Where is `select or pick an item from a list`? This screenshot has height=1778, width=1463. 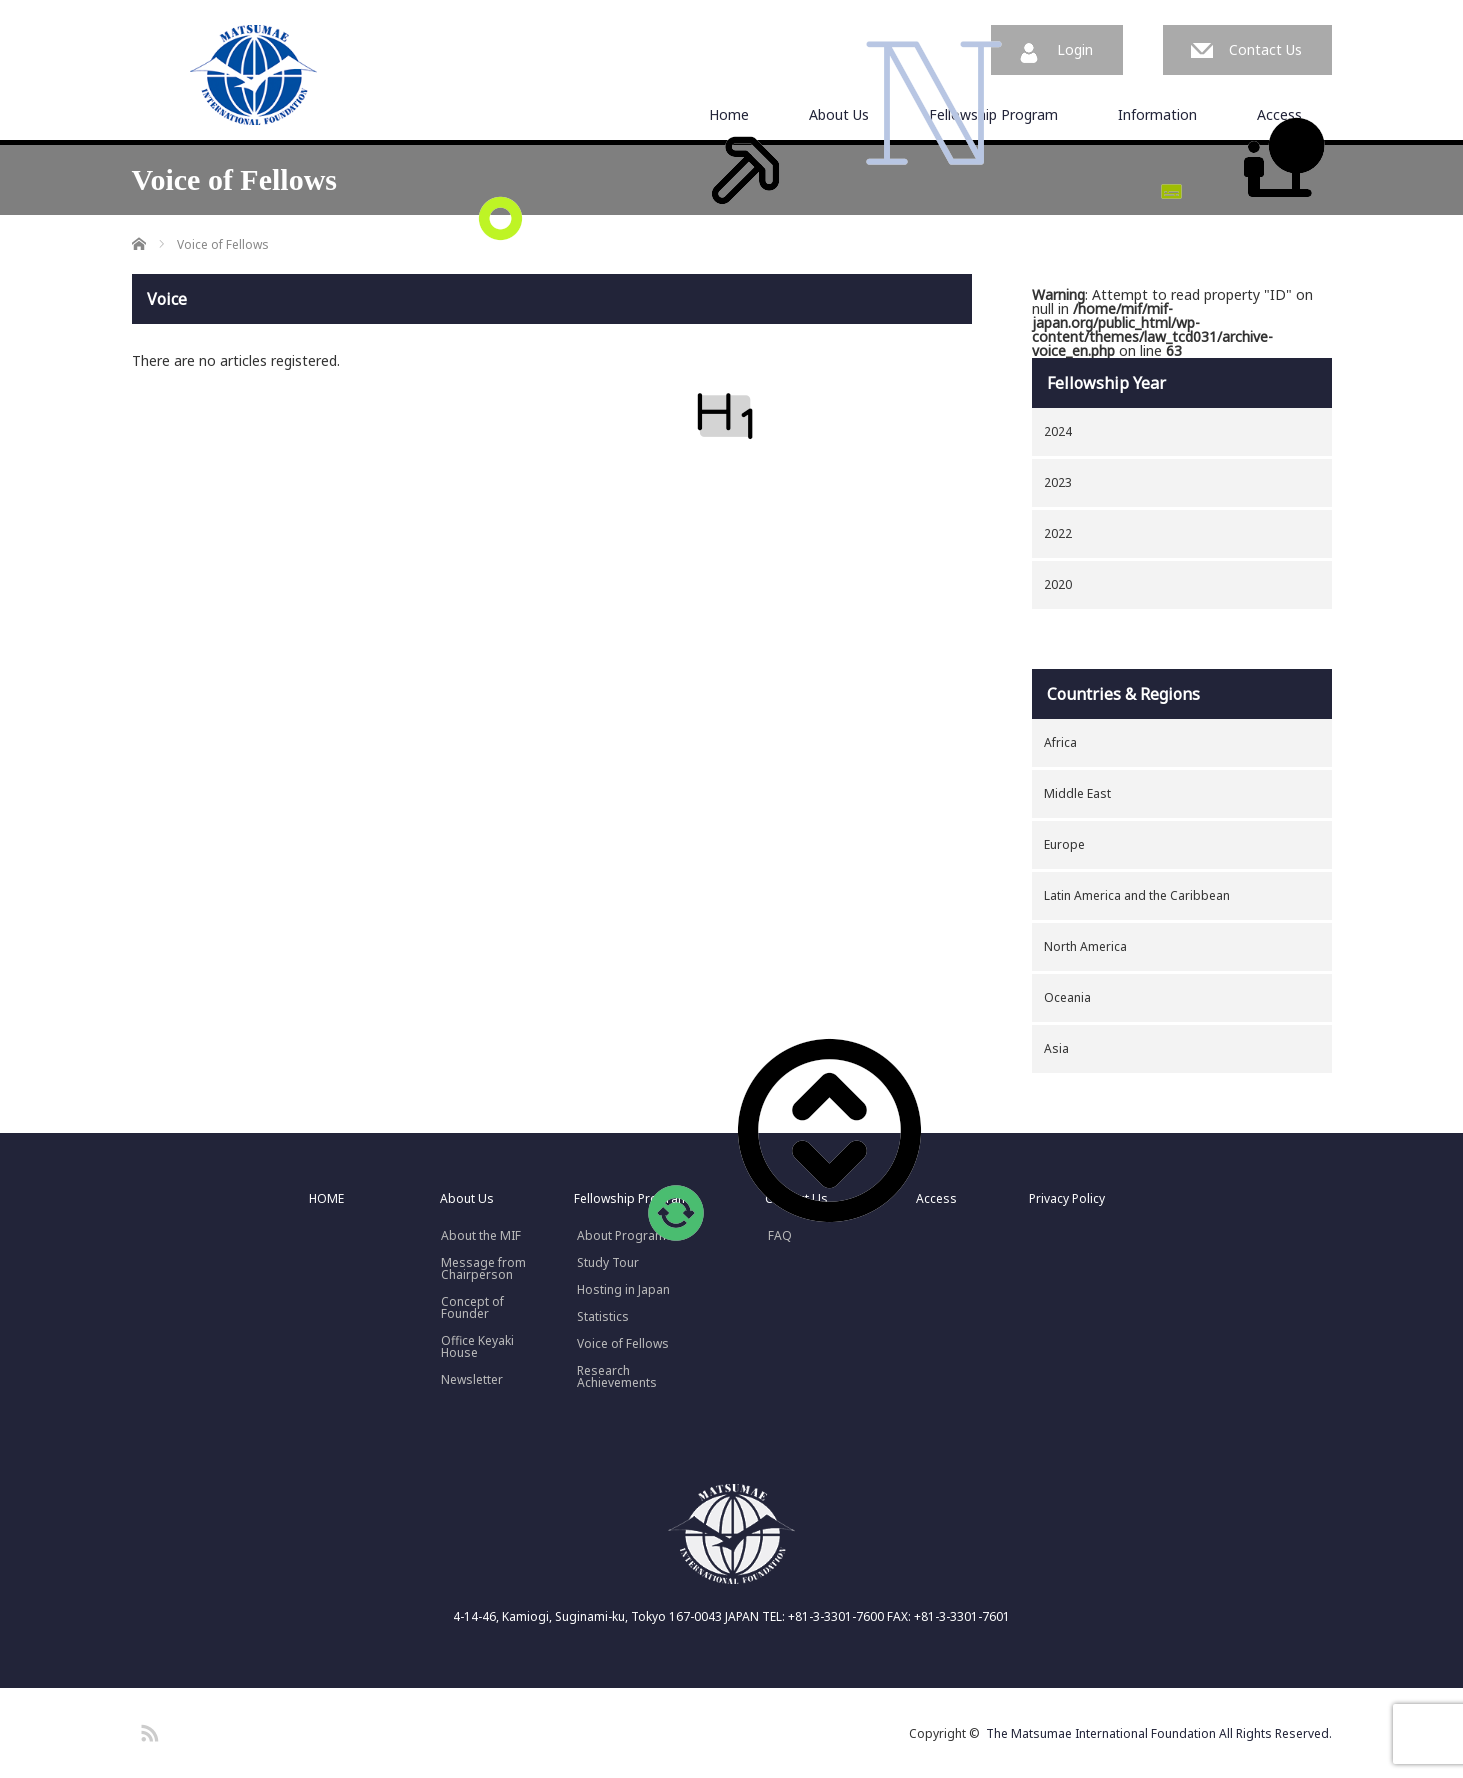
select or pick an item from a list is located at coordinates (745, 170).